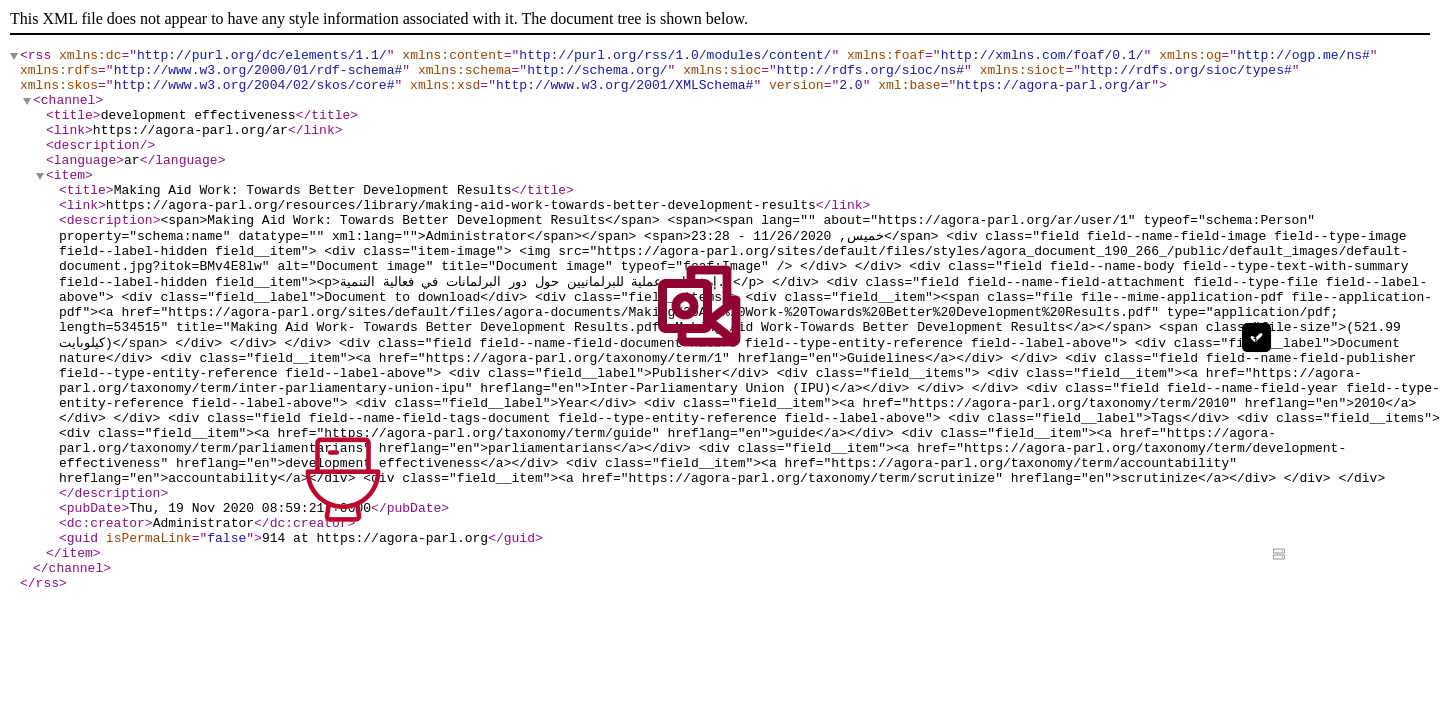  Describe the element at coordinates (343, 478) in the screenshot. I see `indicates restroom or bathroom location` at that location.